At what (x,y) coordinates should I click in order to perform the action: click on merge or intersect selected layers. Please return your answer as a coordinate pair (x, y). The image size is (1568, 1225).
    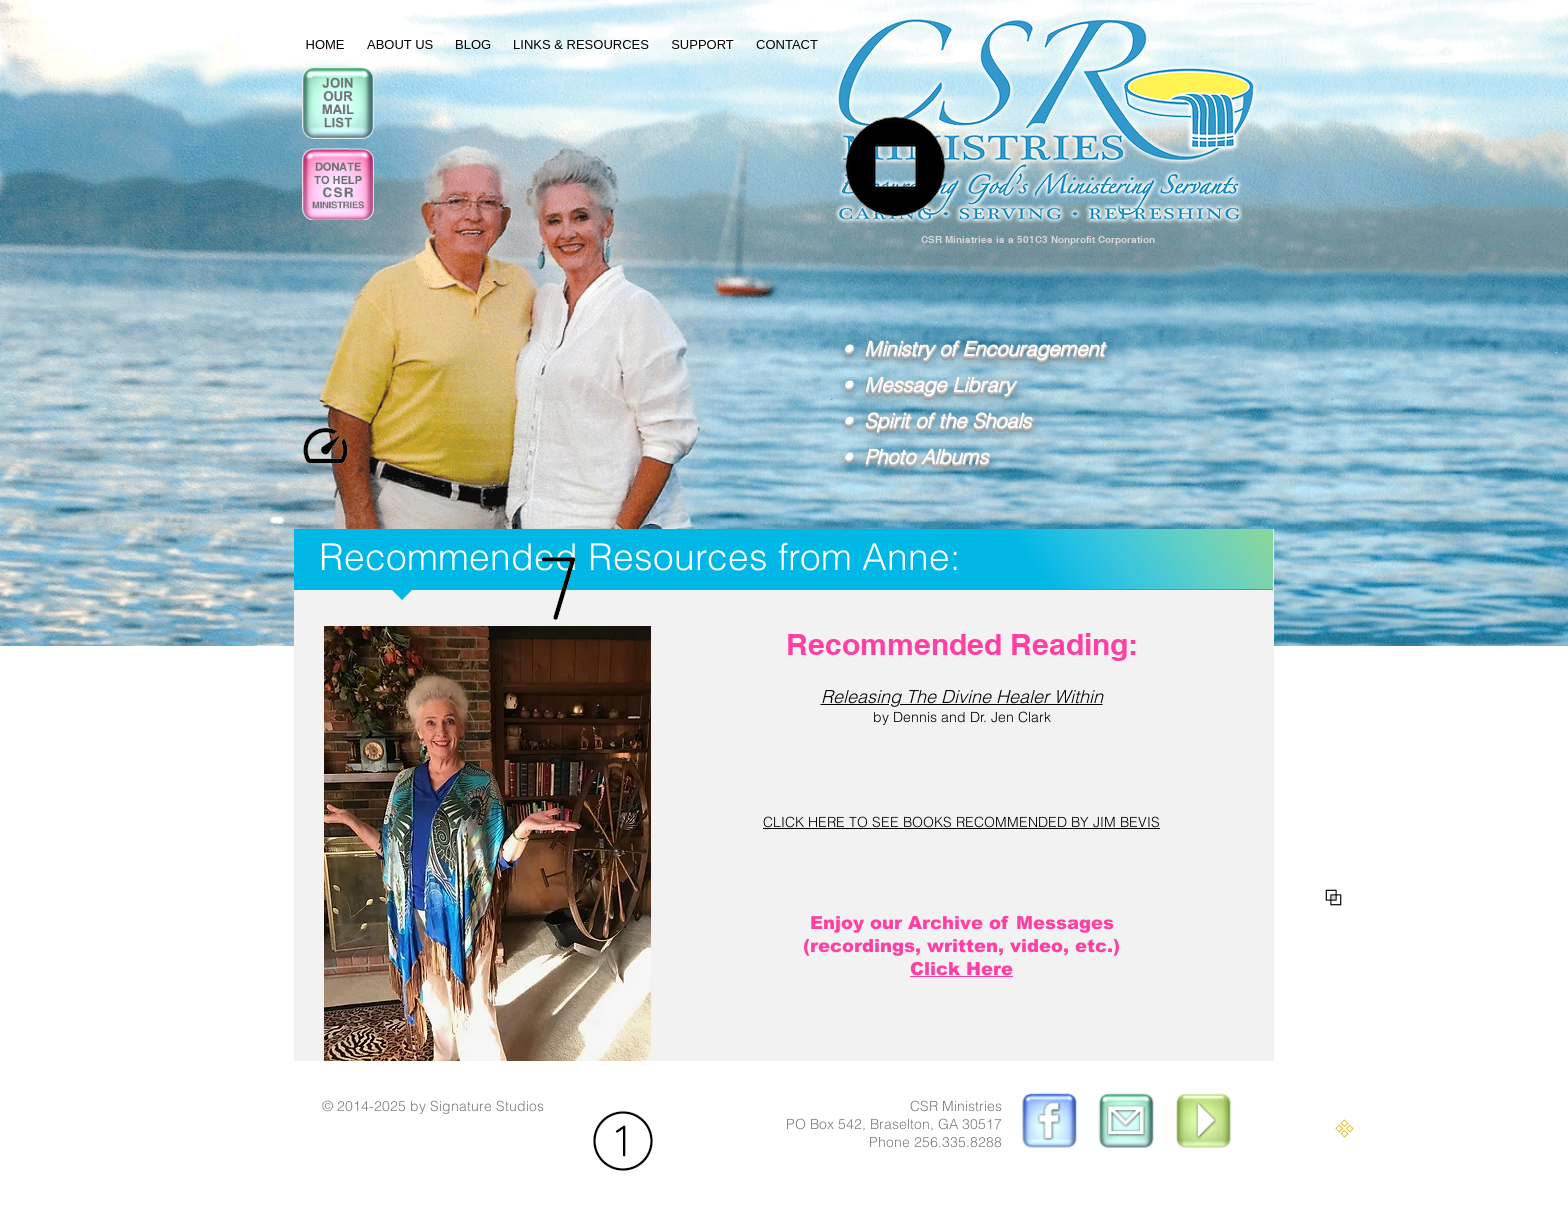
    Looking at the image, I should click on (1333, 897).